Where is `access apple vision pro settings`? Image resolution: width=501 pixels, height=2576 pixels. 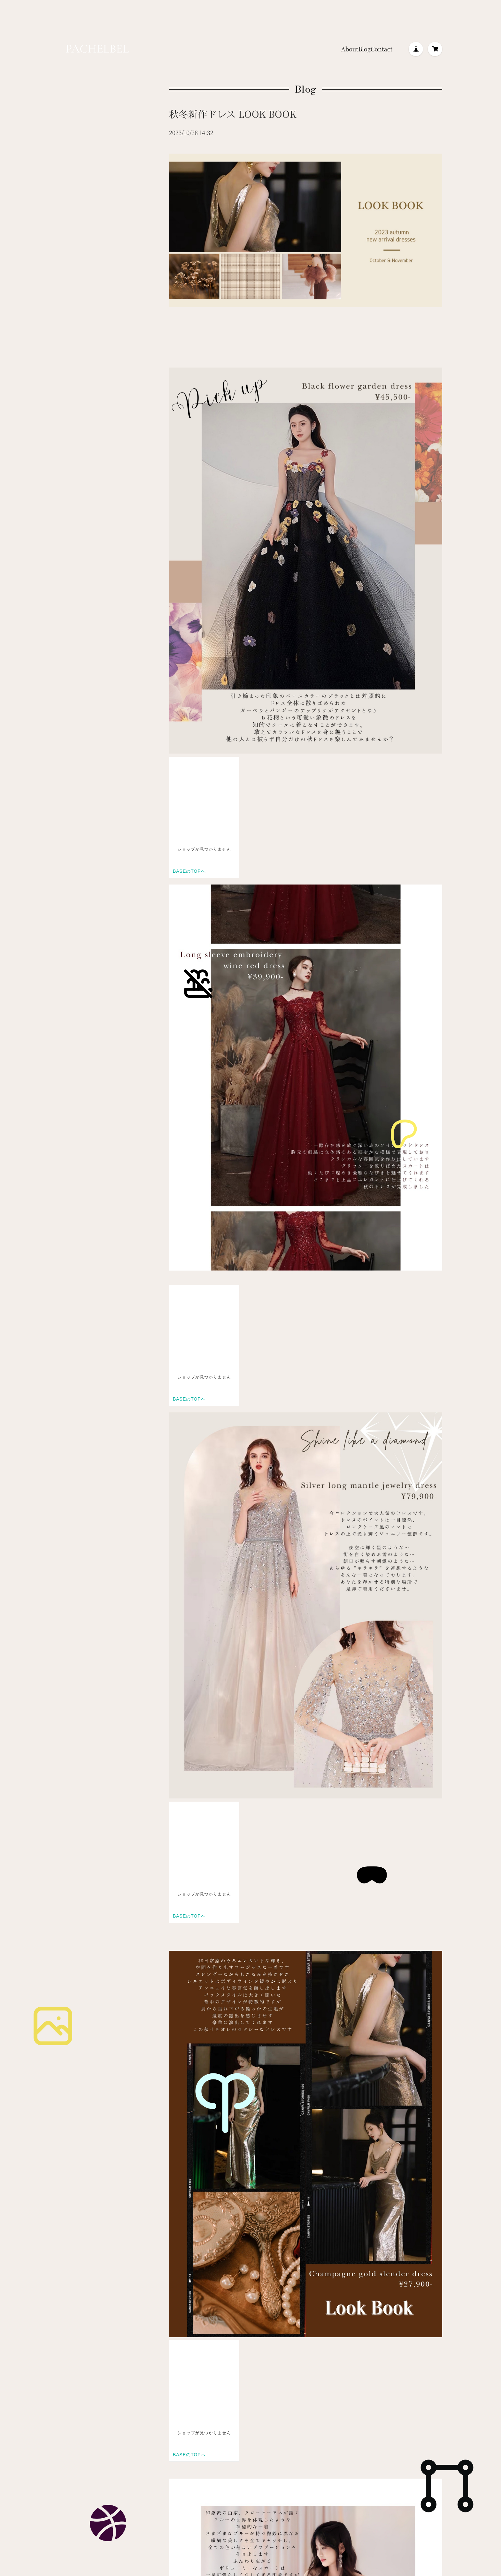 access apple vision pro settings is located at coordinates (372, 1874).